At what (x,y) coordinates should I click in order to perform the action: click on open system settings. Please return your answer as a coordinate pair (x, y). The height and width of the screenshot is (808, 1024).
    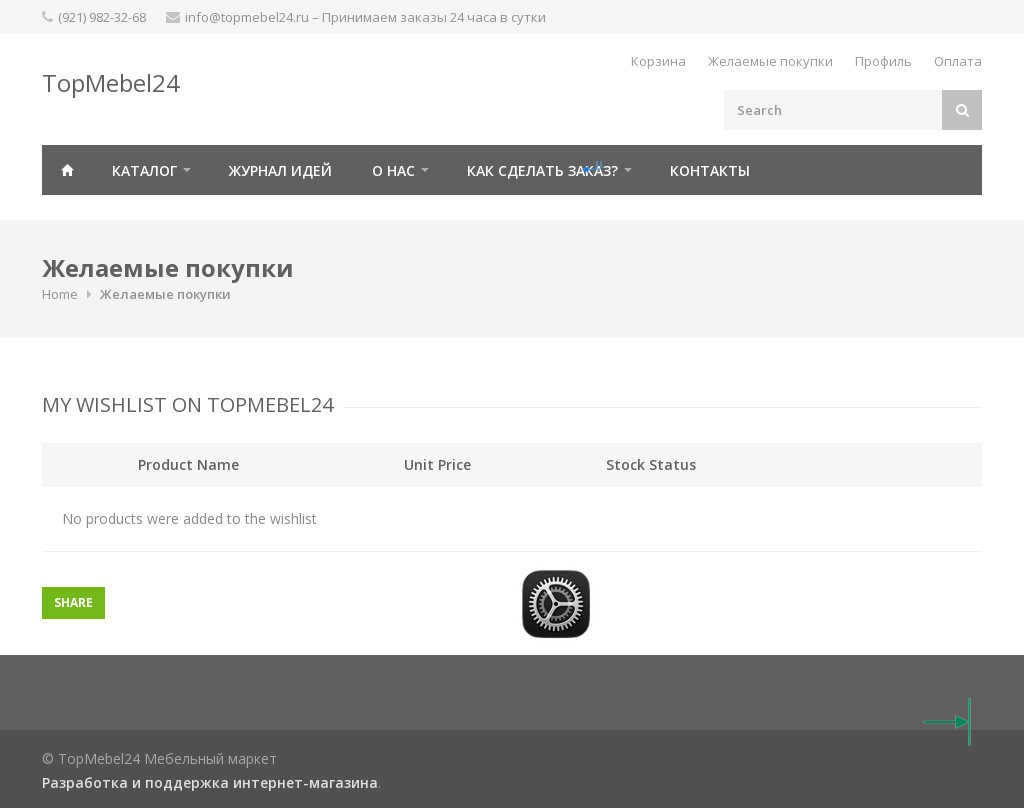
    Looking at the image, I should click on (556, 604).